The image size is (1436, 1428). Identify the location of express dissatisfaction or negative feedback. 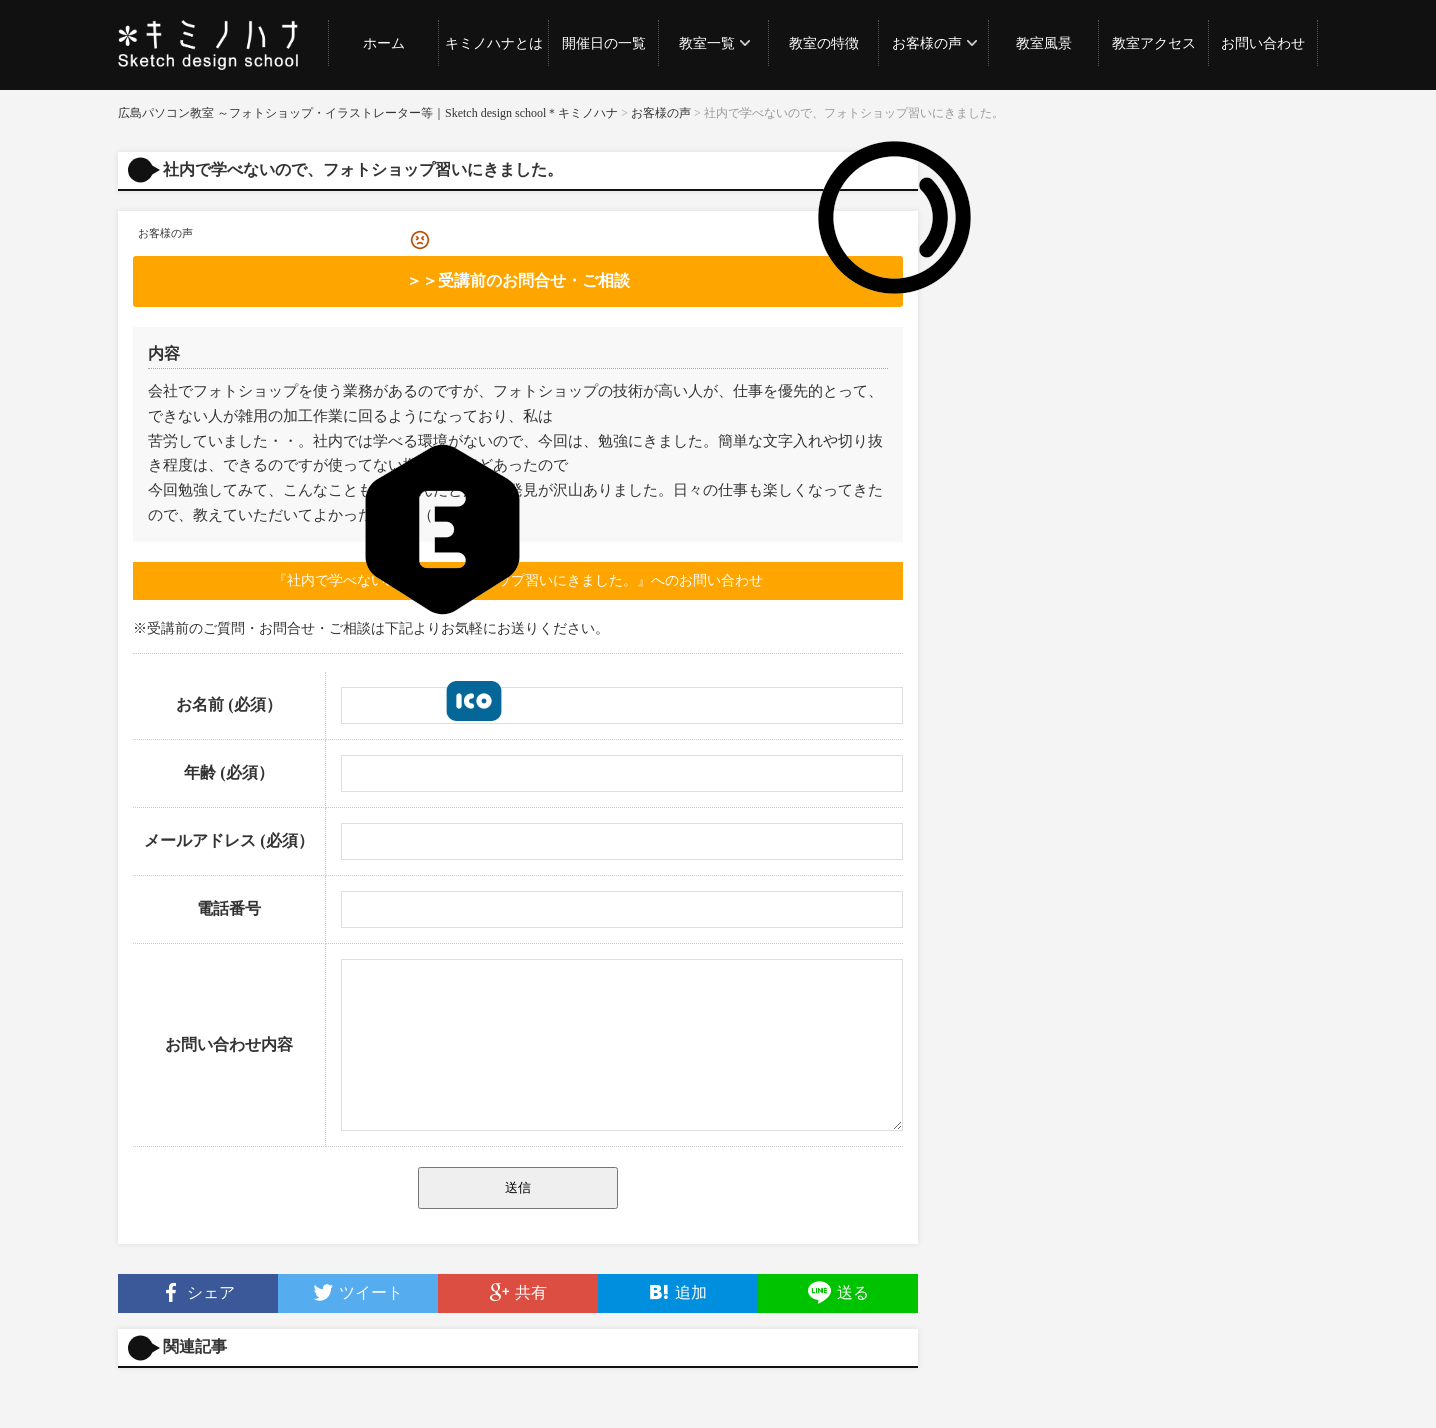
(420, 240).